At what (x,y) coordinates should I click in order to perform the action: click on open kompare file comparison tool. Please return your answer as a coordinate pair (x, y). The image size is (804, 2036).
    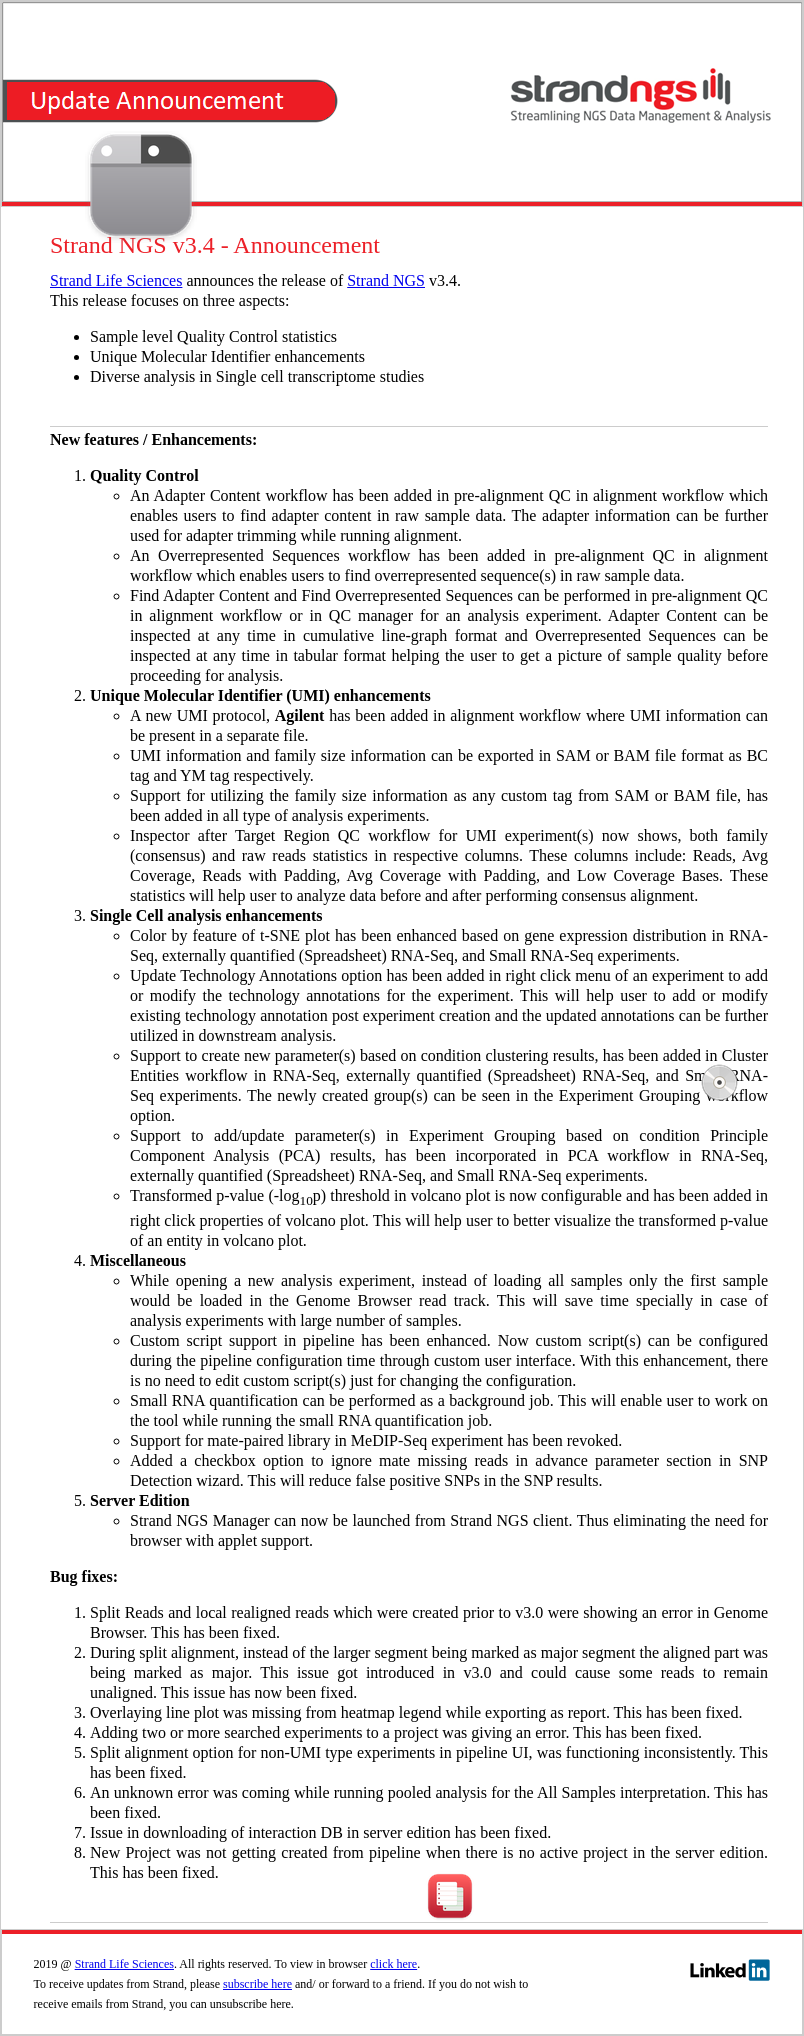
    Looking at the image, I should click on (450, 1896).